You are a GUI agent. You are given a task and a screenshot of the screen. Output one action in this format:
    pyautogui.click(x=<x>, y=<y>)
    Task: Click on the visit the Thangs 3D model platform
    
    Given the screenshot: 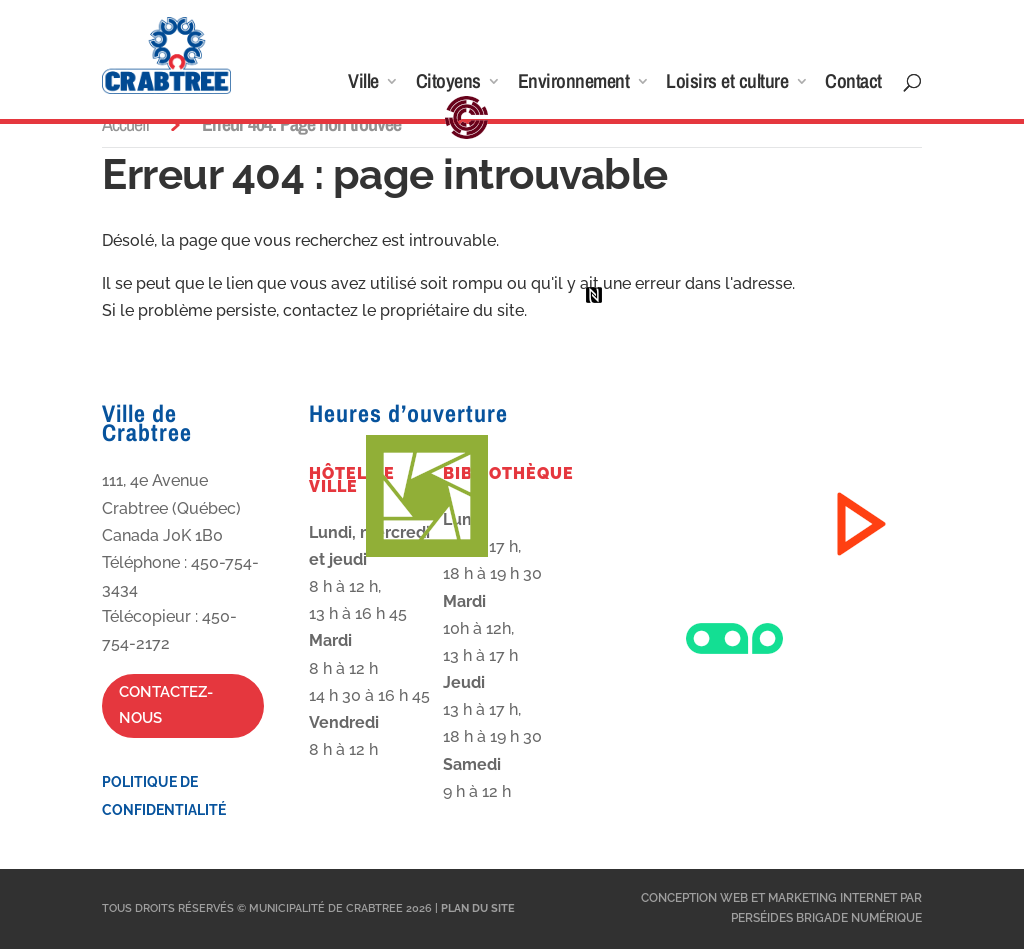 What is the action you would take?
    pyautogui.click(x=734, y=638)
    